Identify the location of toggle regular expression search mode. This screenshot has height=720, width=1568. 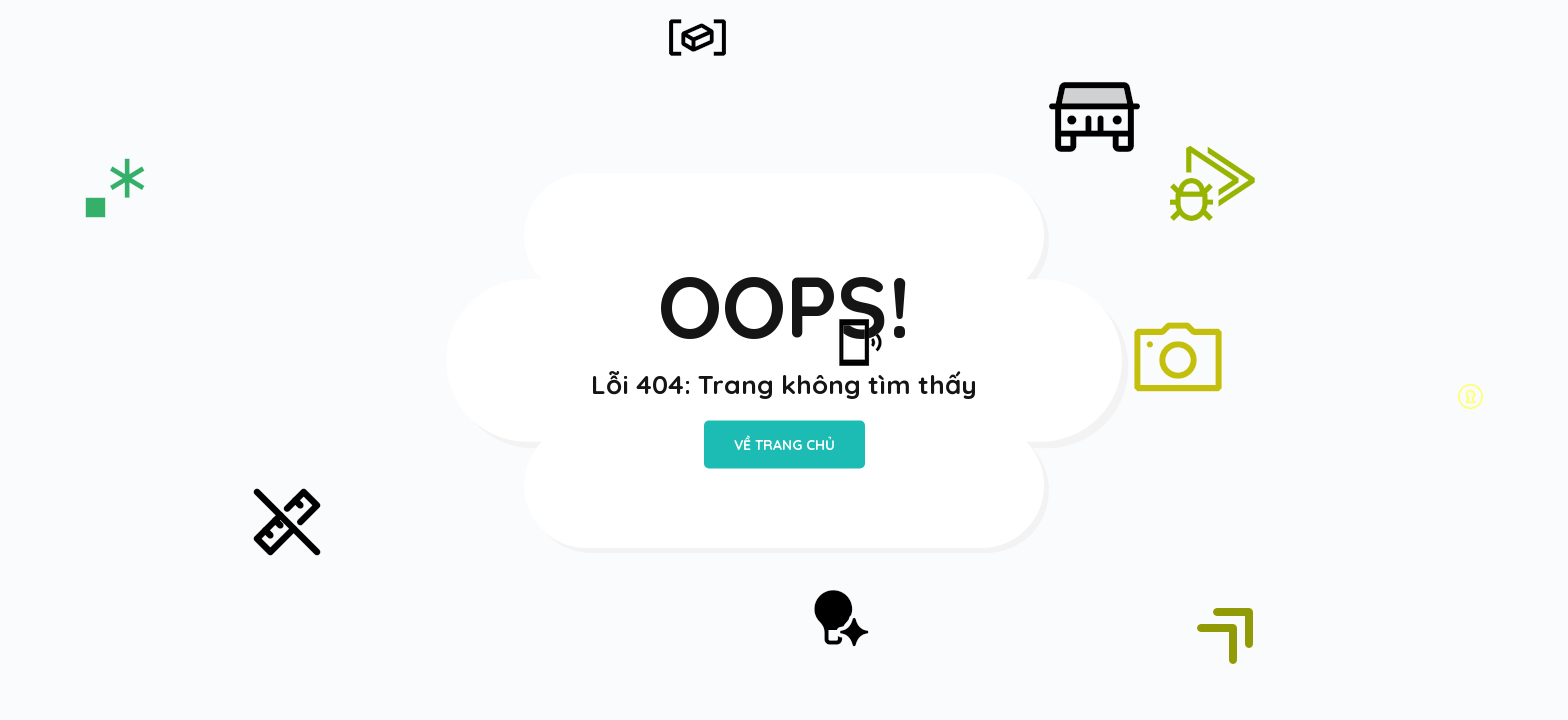
(115, 188).